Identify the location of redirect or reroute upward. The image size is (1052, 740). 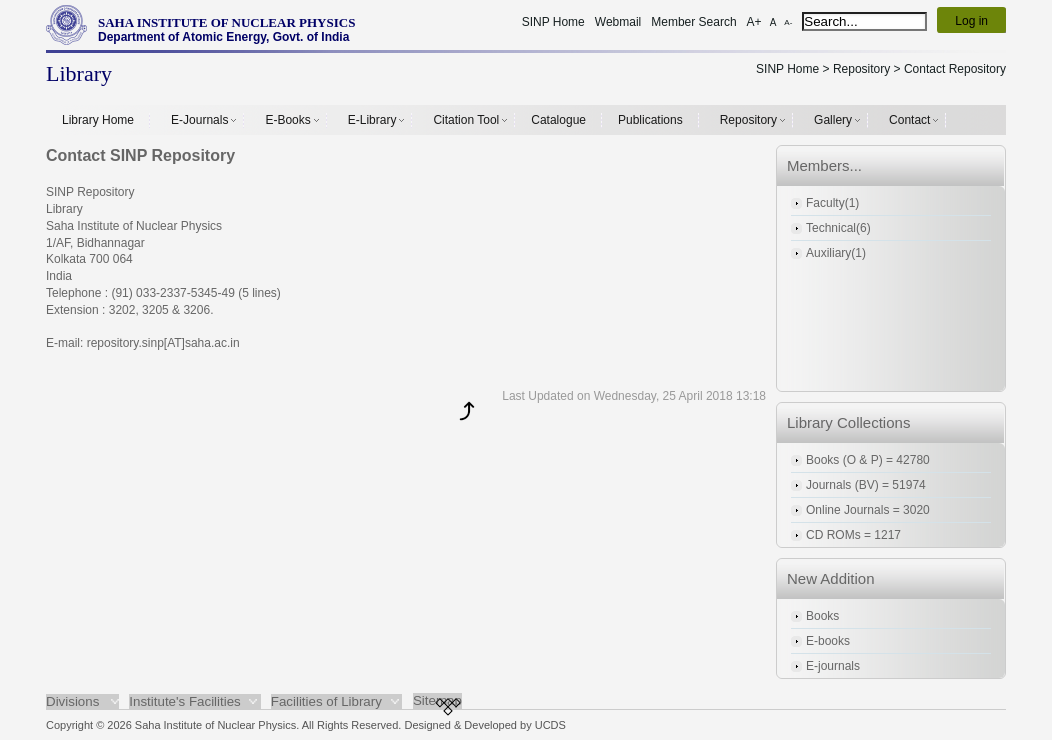
(467, 411).